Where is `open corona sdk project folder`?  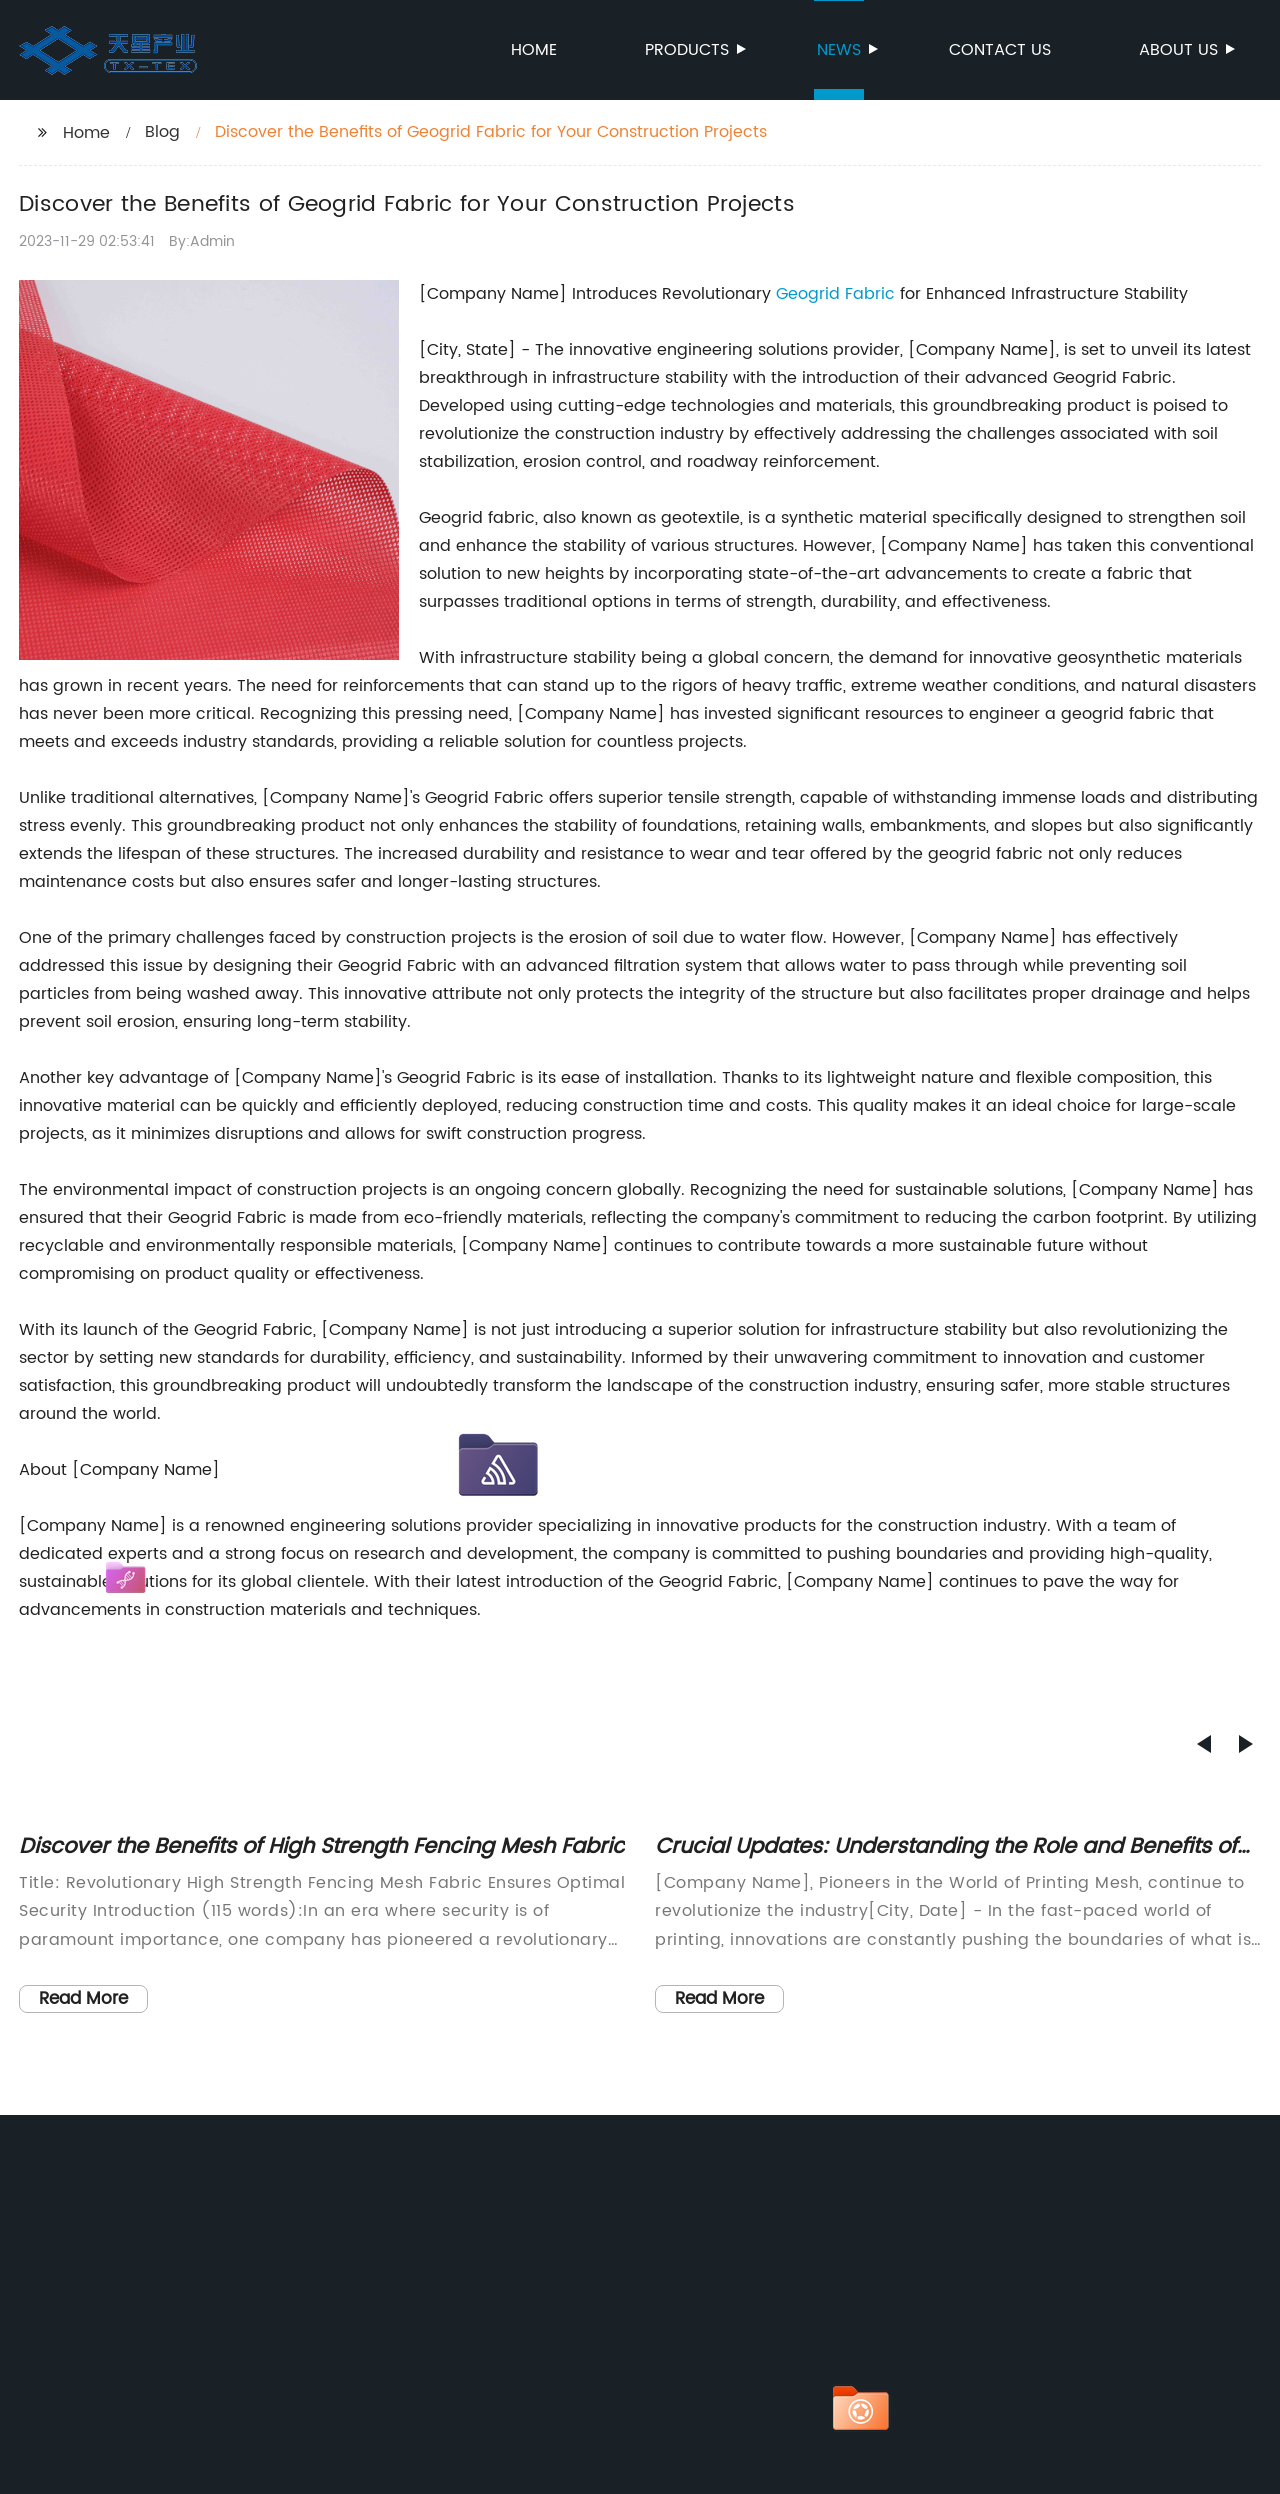 open corona sdk project folder is located at coordinates (860, 2409).